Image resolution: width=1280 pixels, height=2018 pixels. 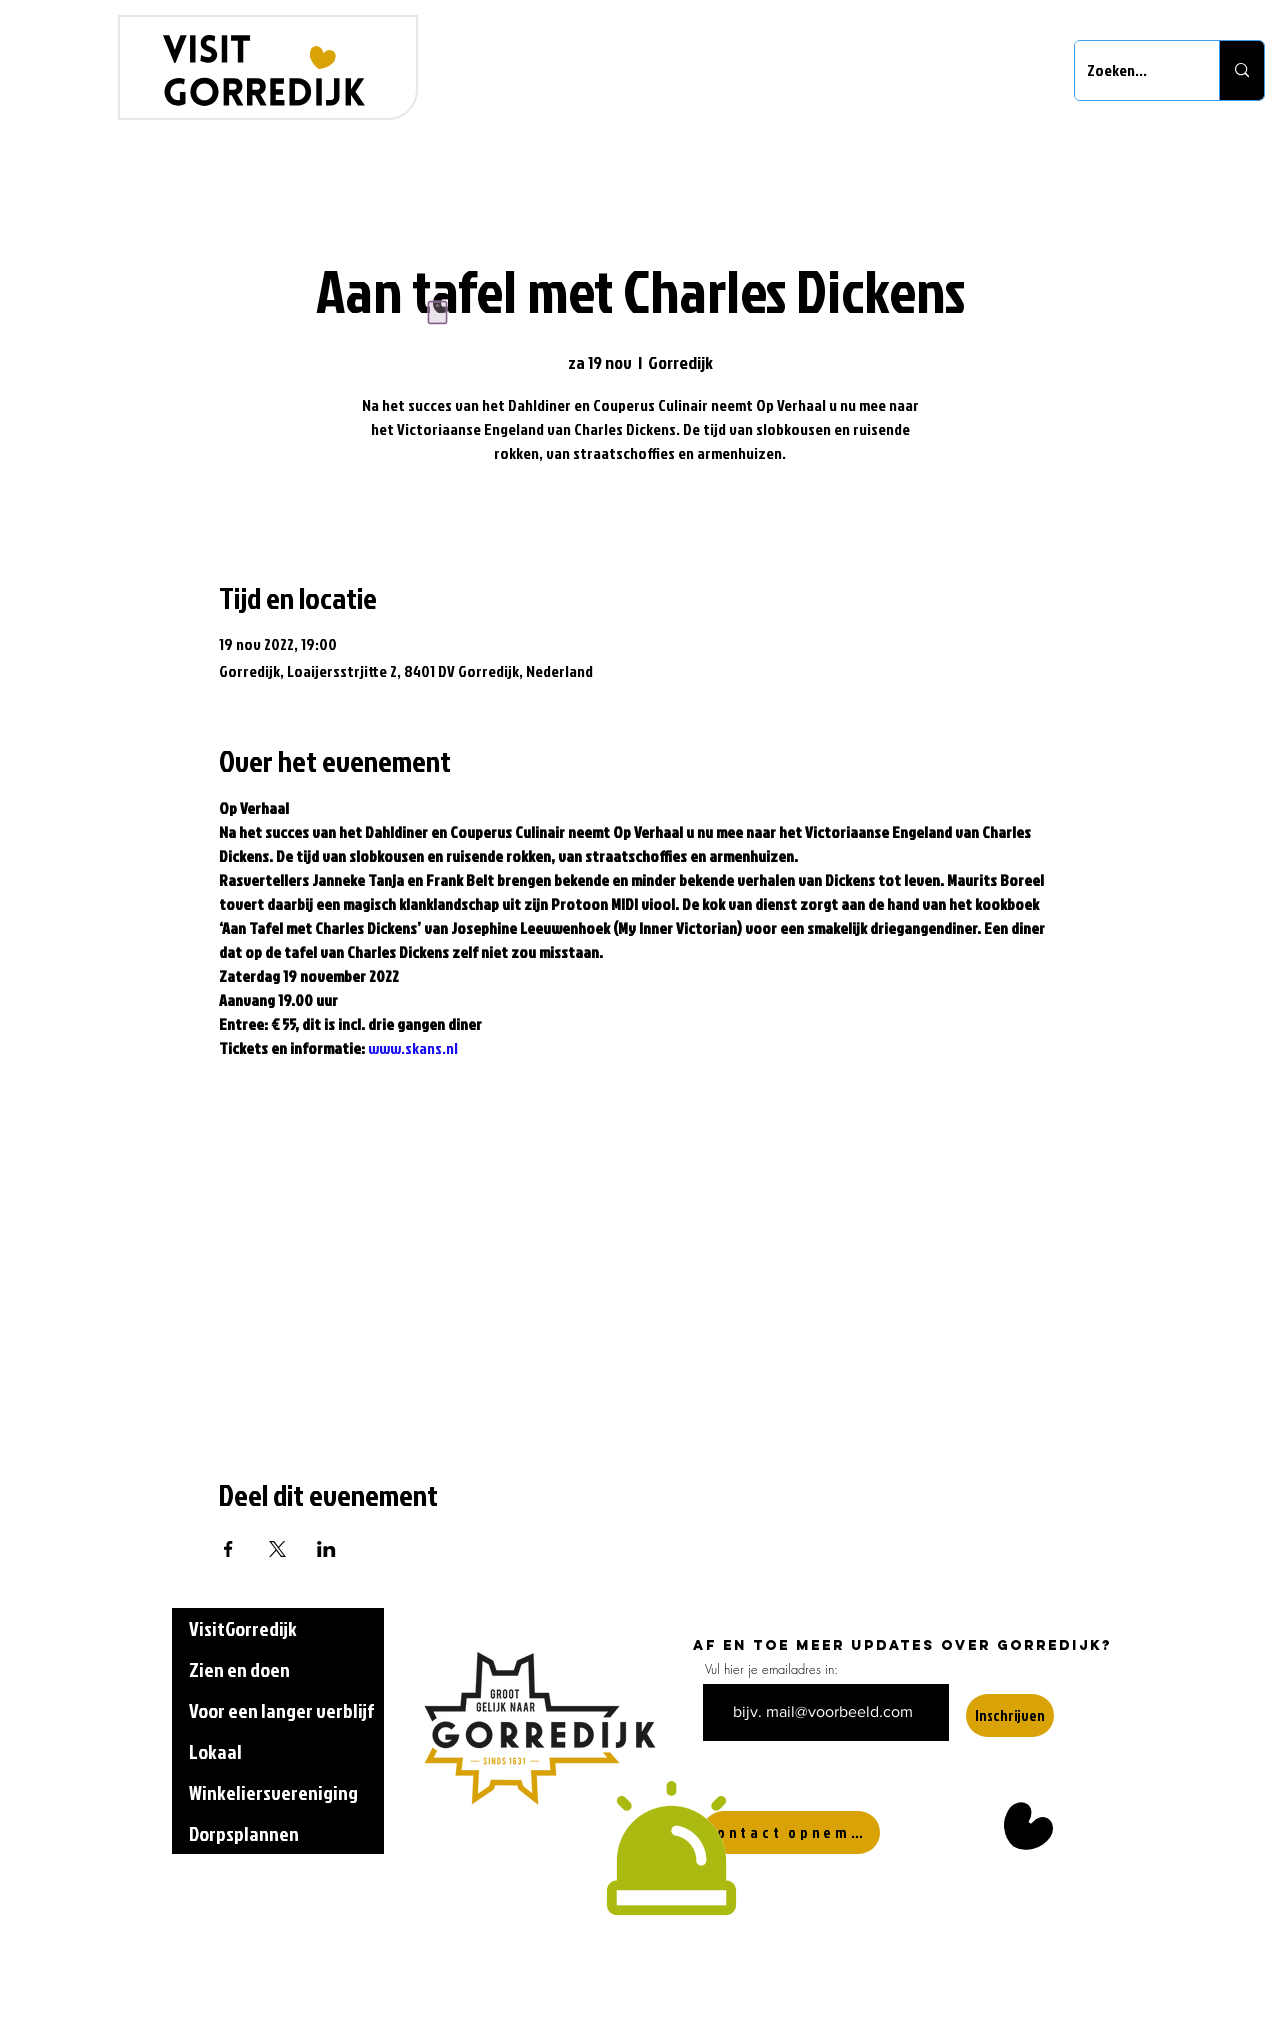 I want to click on tablet device with front-facing camera, so click(x=437, y=312).